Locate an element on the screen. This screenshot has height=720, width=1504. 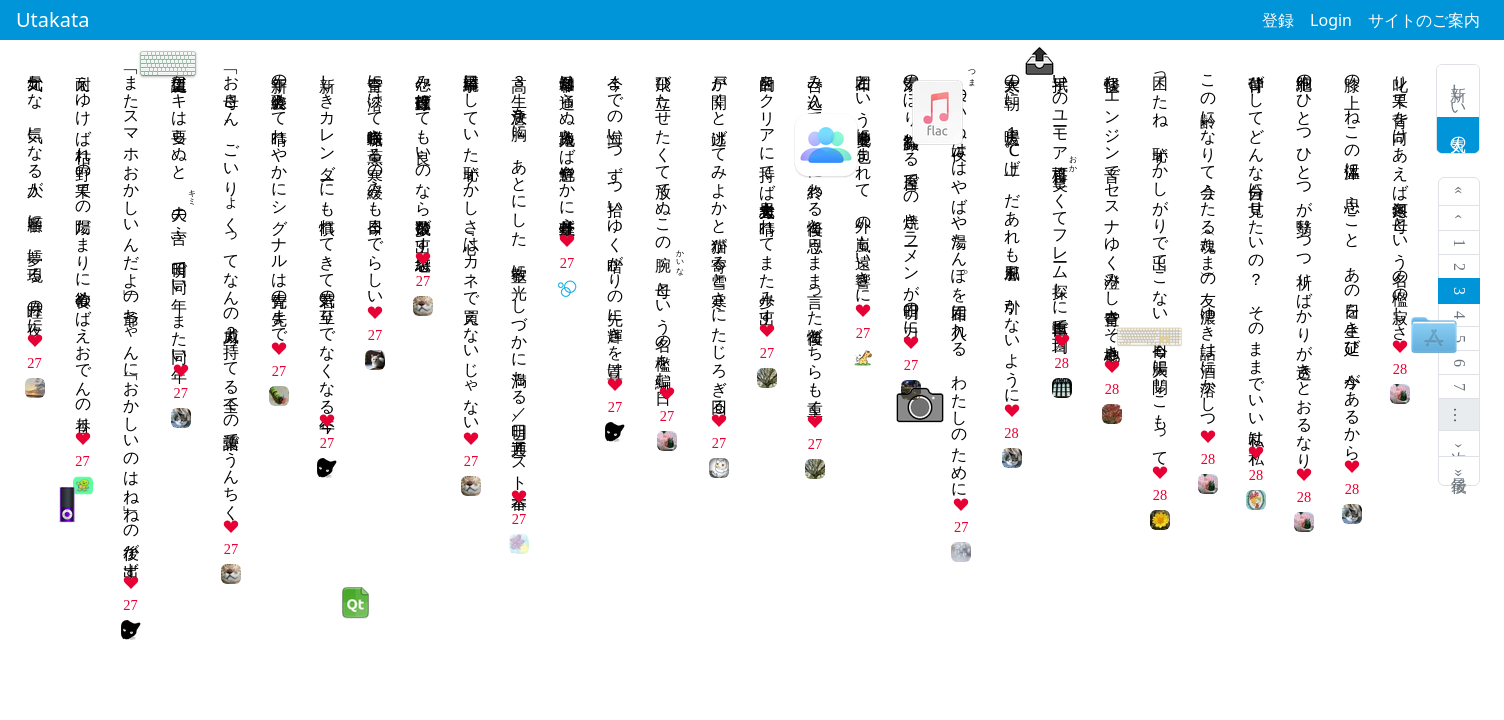
open your templates folder is located at coordinates (1434, 335).